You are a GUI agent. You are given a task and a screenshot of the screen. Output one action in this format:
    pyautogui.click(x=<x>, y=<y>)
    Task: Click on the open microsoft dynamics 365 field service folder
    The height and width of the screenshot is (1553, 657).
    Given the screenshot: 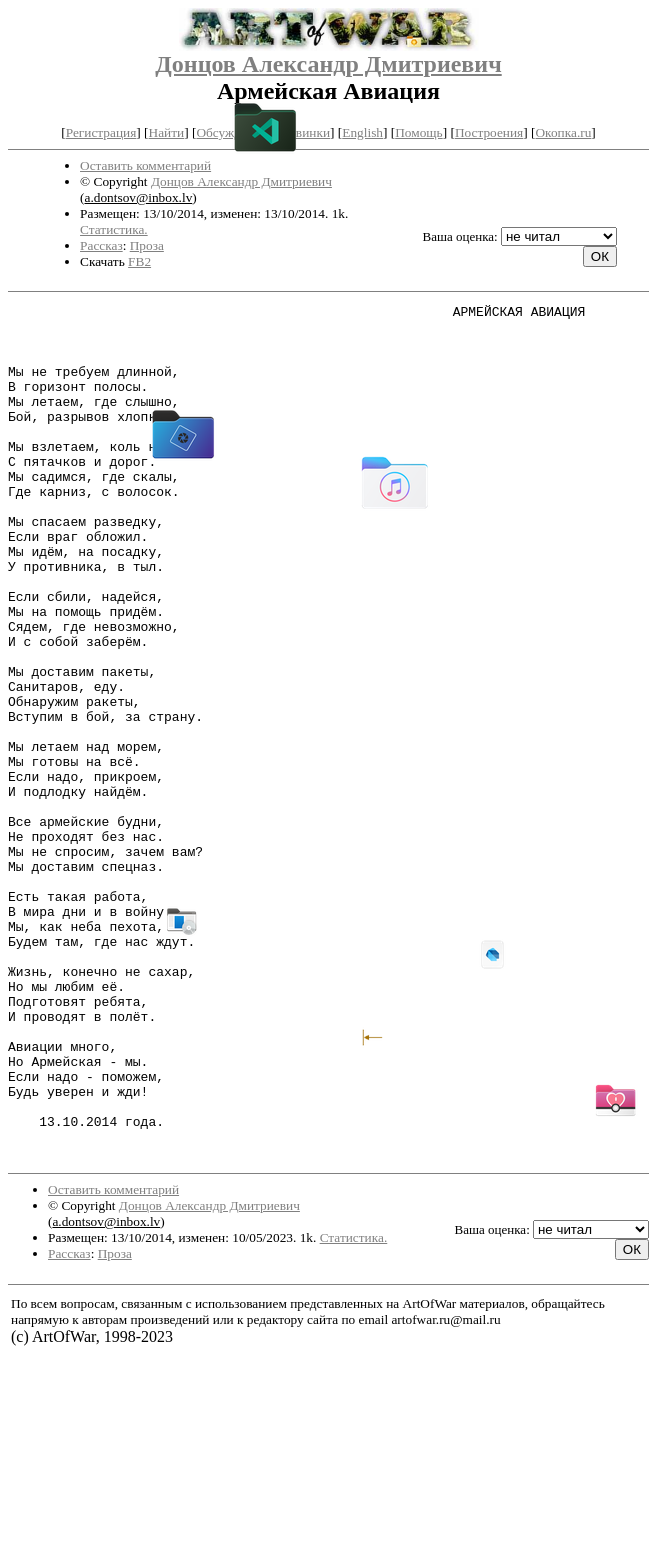 What is the action you would take?
    pyautogui.click(x=414, y=42)
    